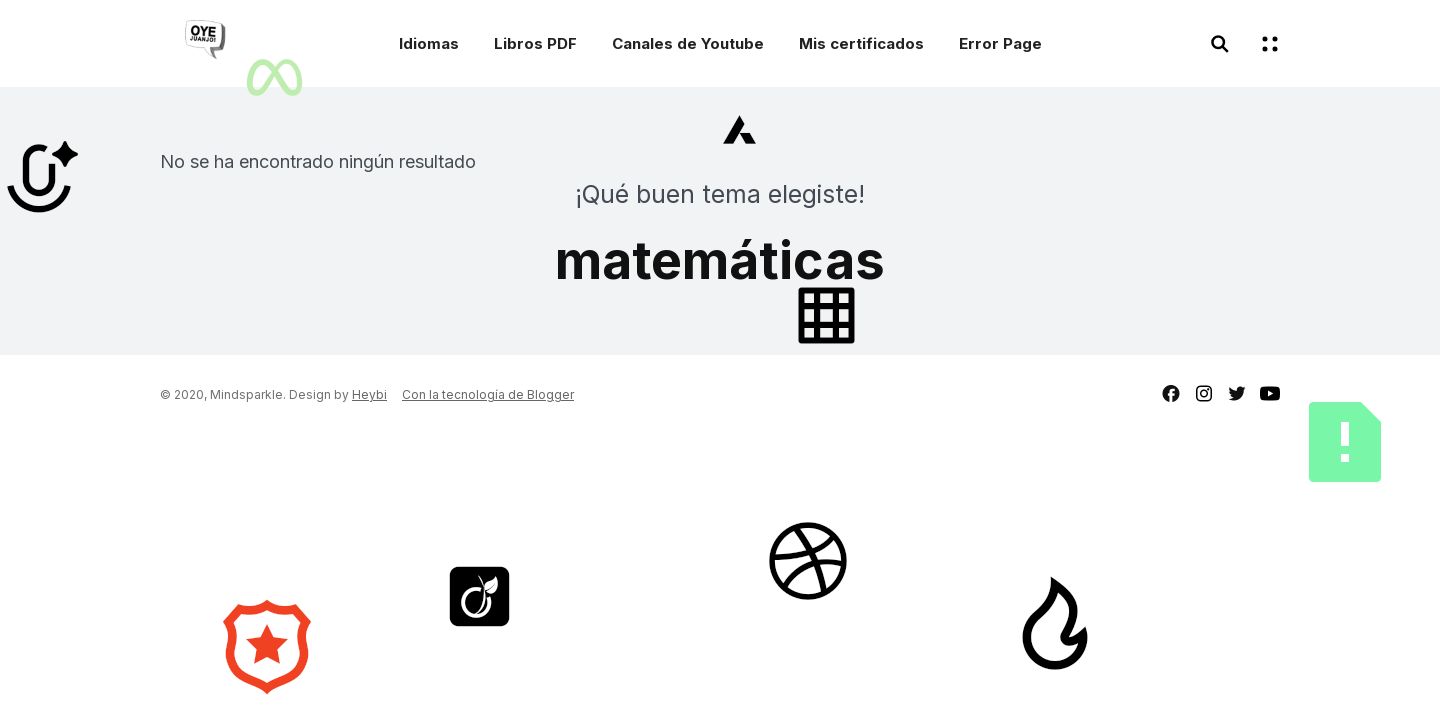 This screenshot has width=1440, height=720. I want to click on meta company logo, so click(274, 77).